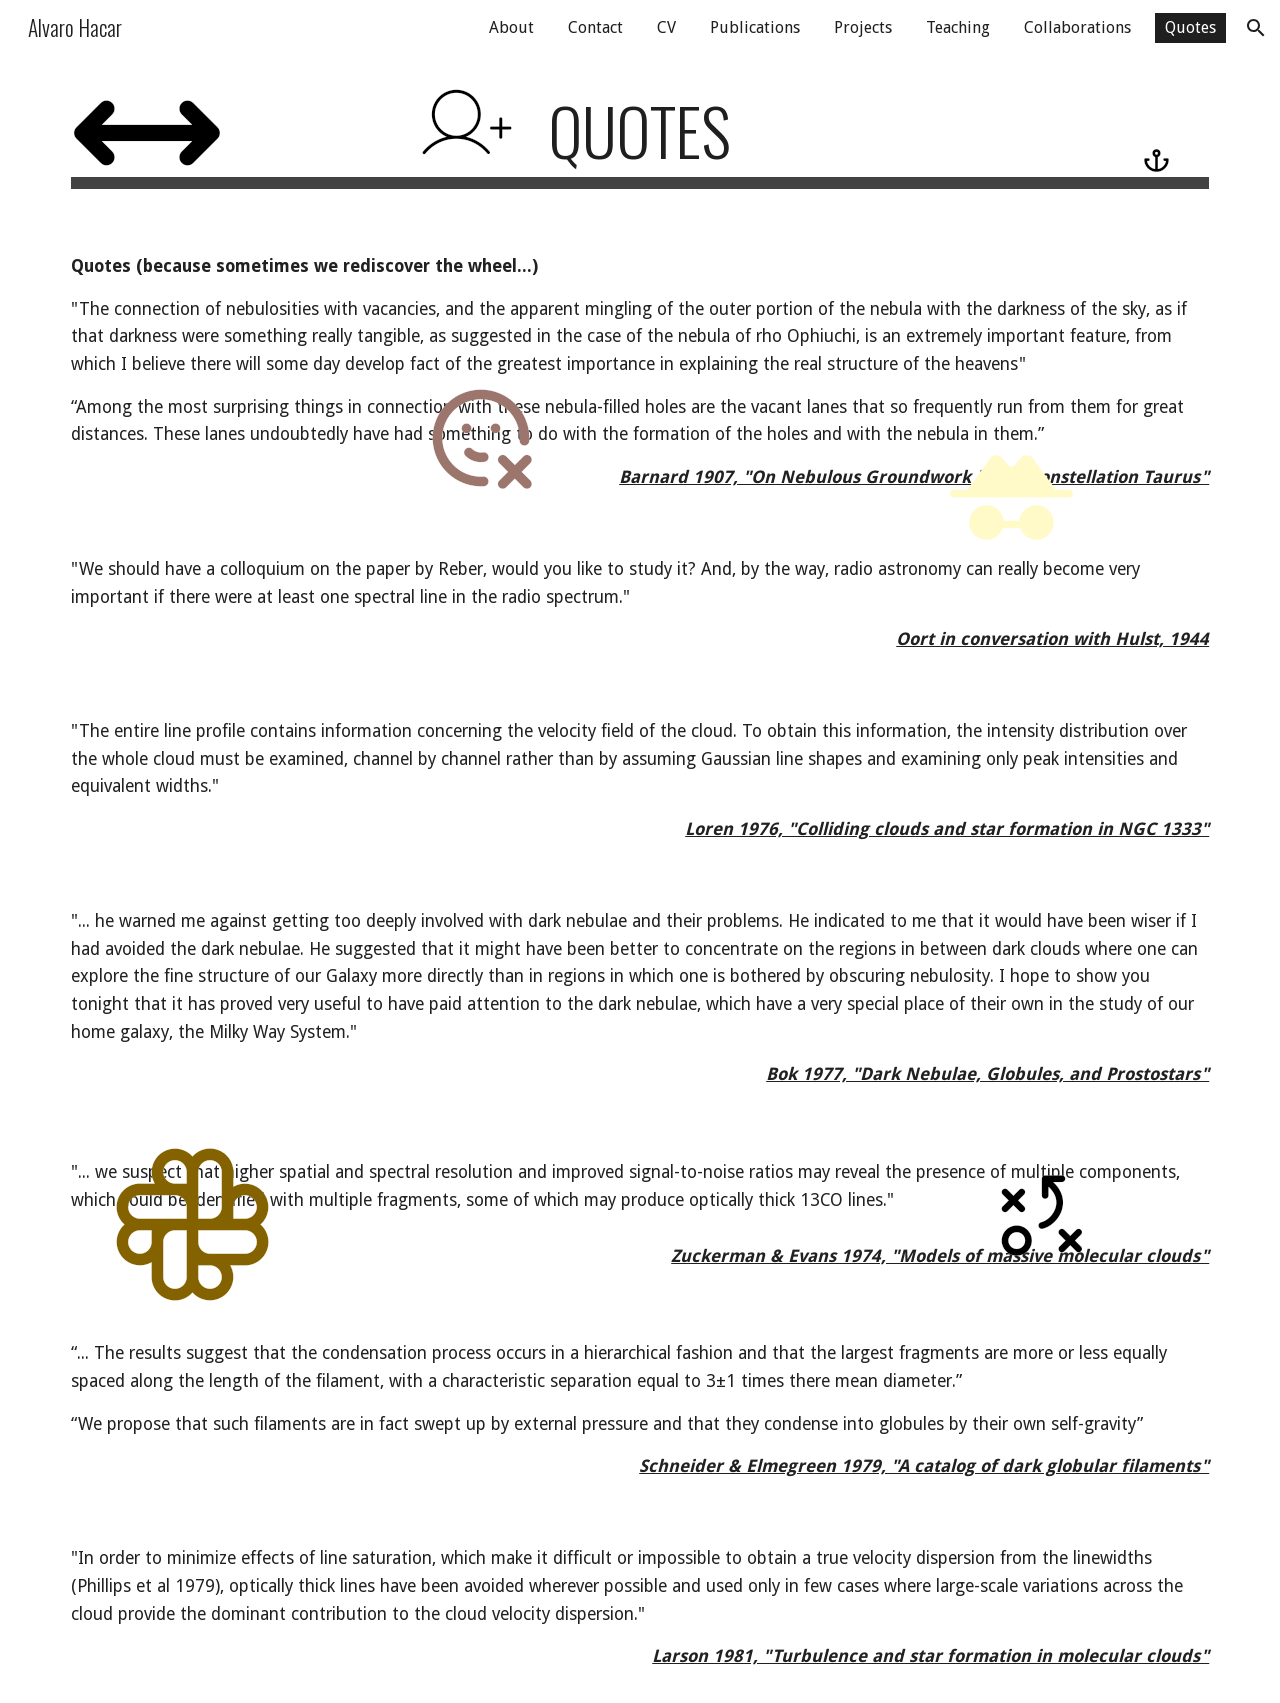 This screenshot has height=1703, width=1280. Describe the element at coordinates (481, 438) in the screenshot. I see `remove or cancel a mood/reaction` at that location.